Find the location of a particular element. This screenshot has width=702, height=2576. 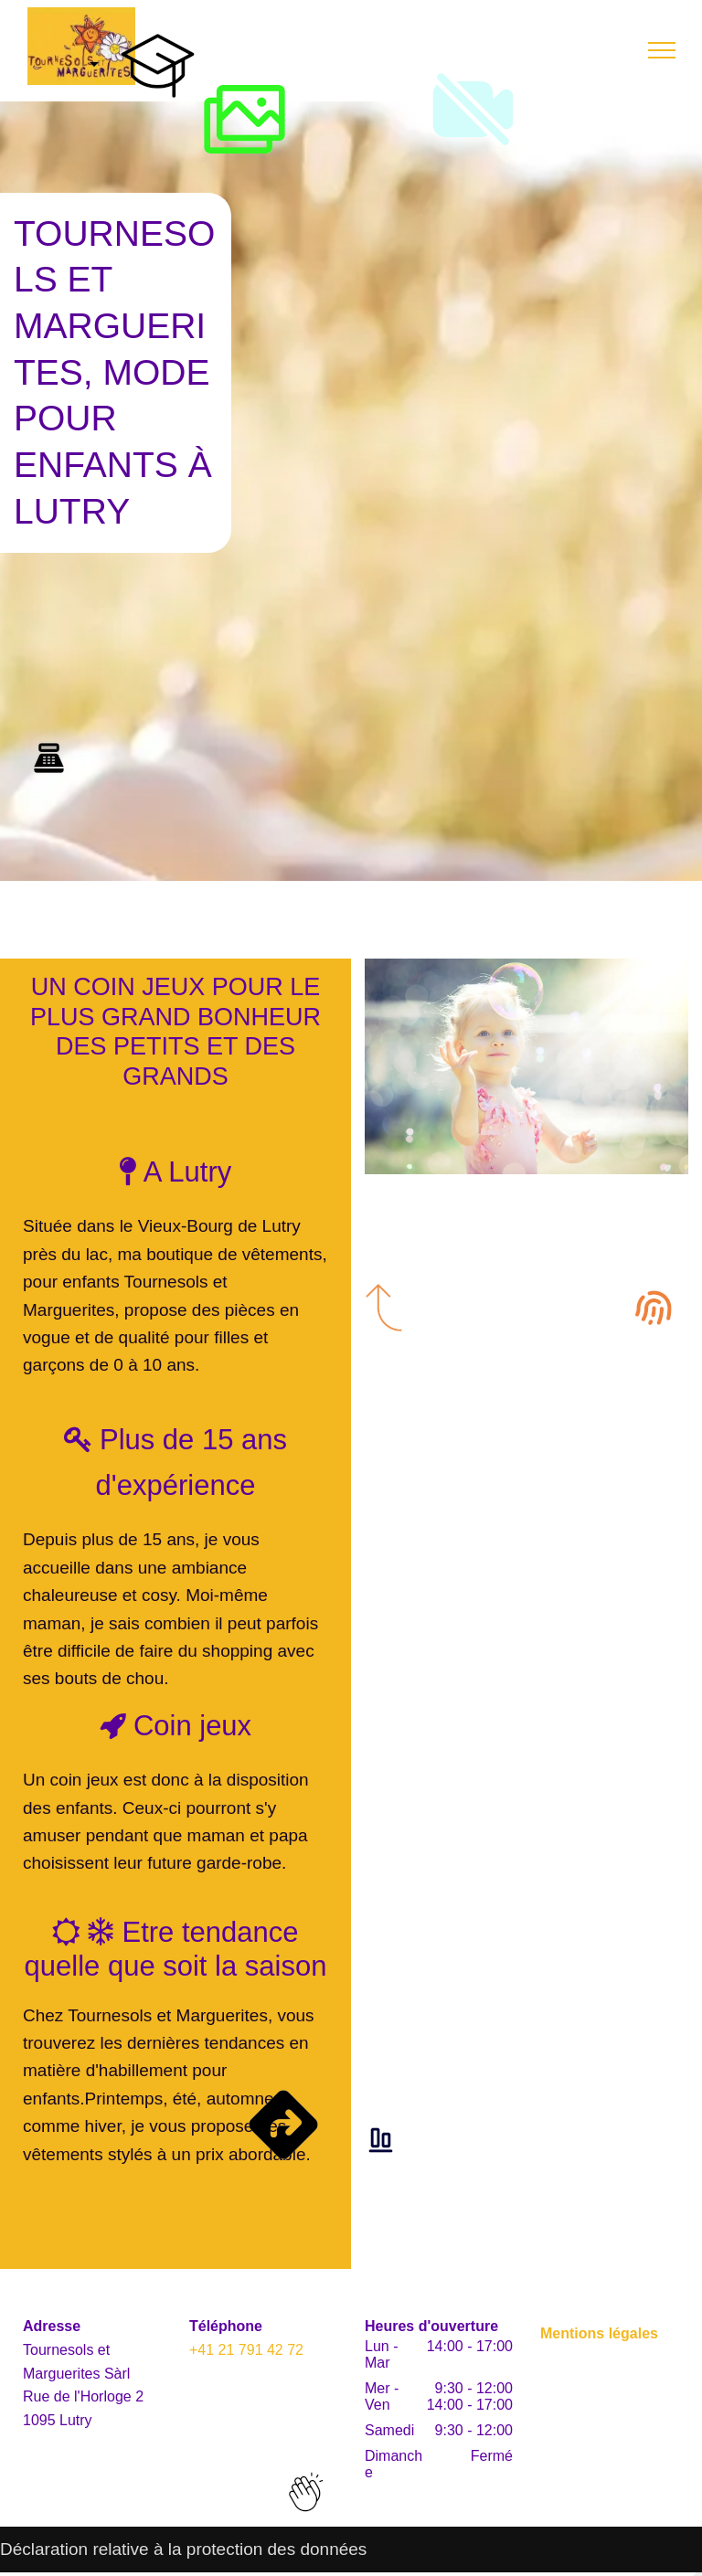

access education or learning resources is located at coordinates (157, 63).